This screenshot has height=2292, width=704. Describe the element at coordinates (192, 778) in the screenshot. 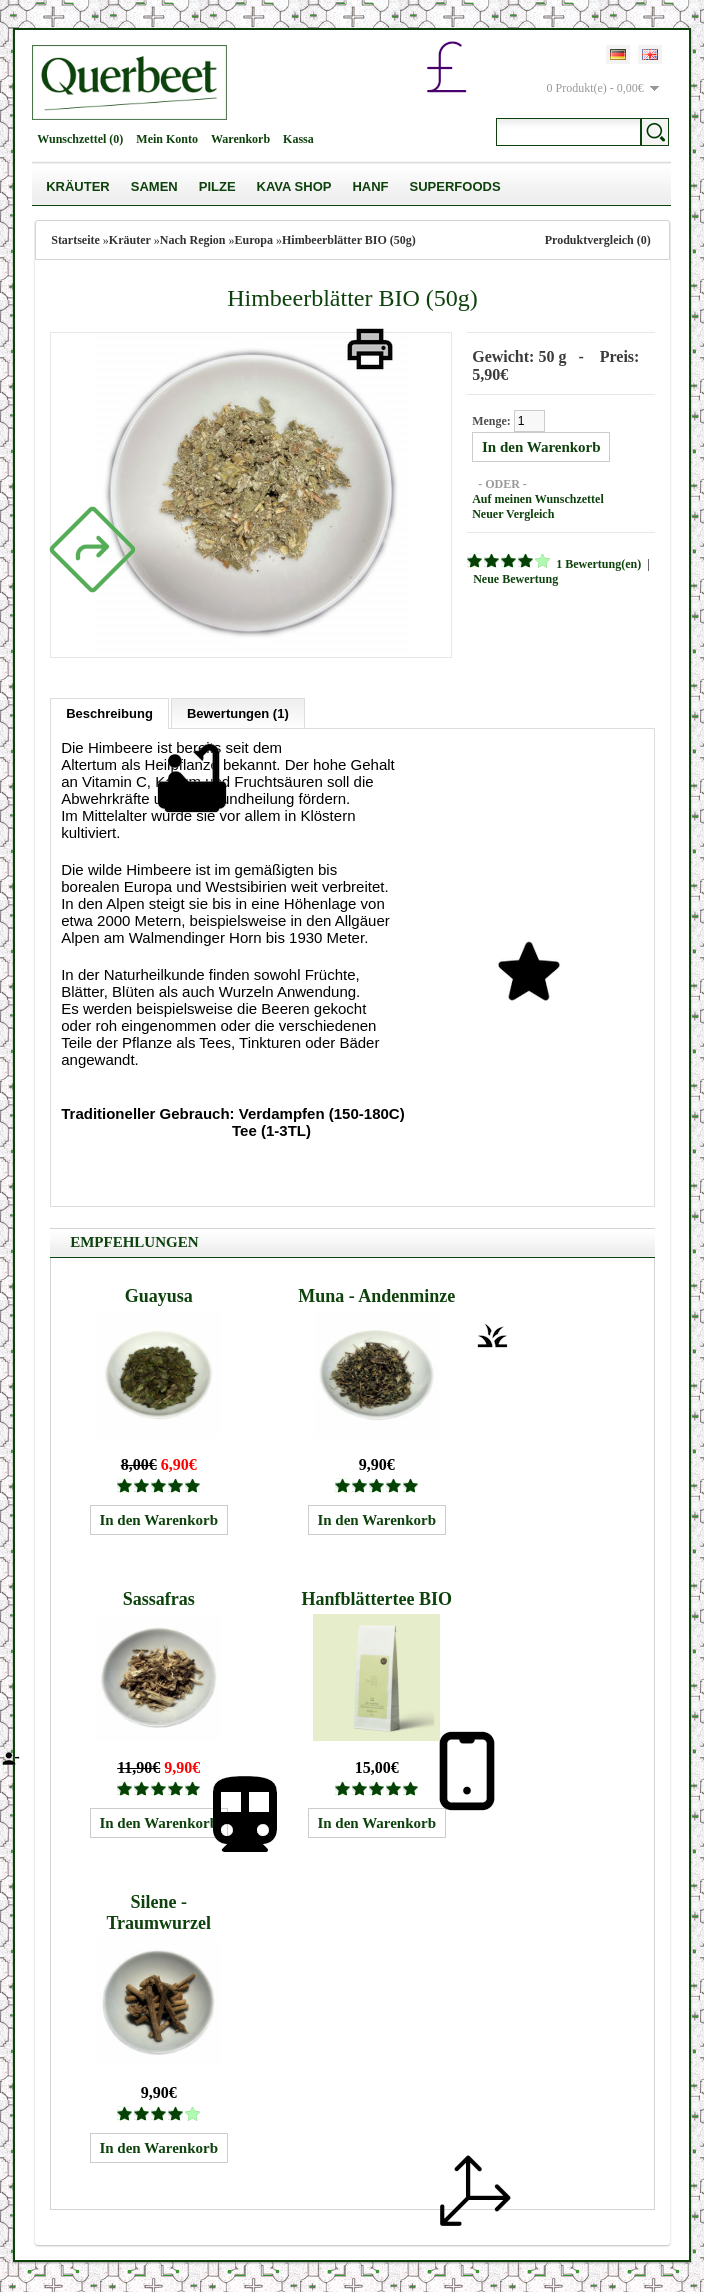

I see `indicates bathroom amenities available` at that location.